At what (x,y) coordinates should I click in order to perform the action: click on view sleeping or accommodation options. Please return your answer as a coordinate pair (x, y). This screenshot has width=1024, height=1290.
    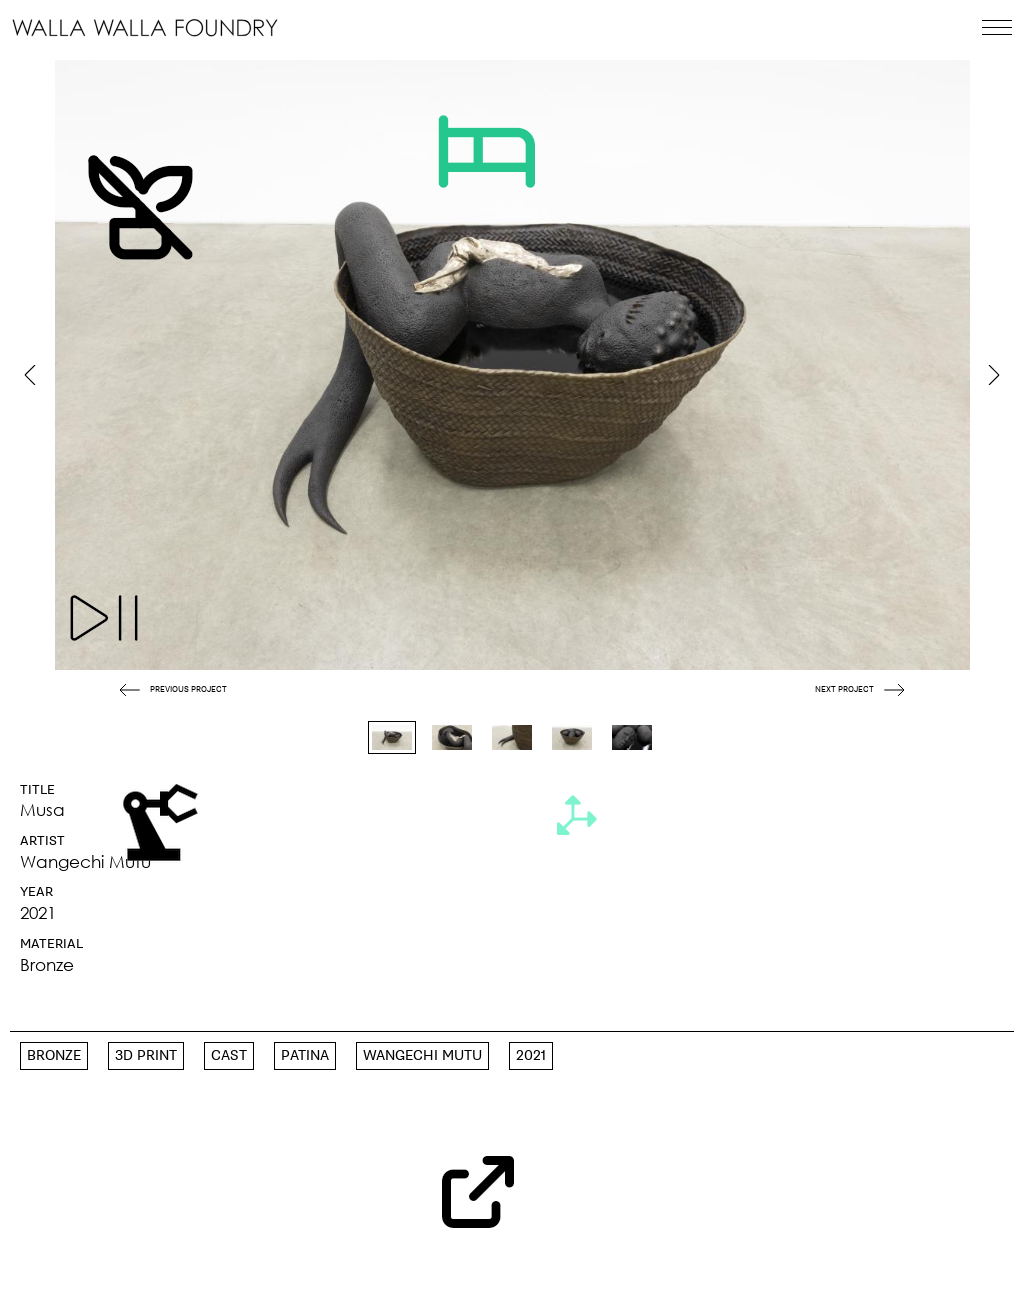
    Looking at the image, I should click on (484, 151).